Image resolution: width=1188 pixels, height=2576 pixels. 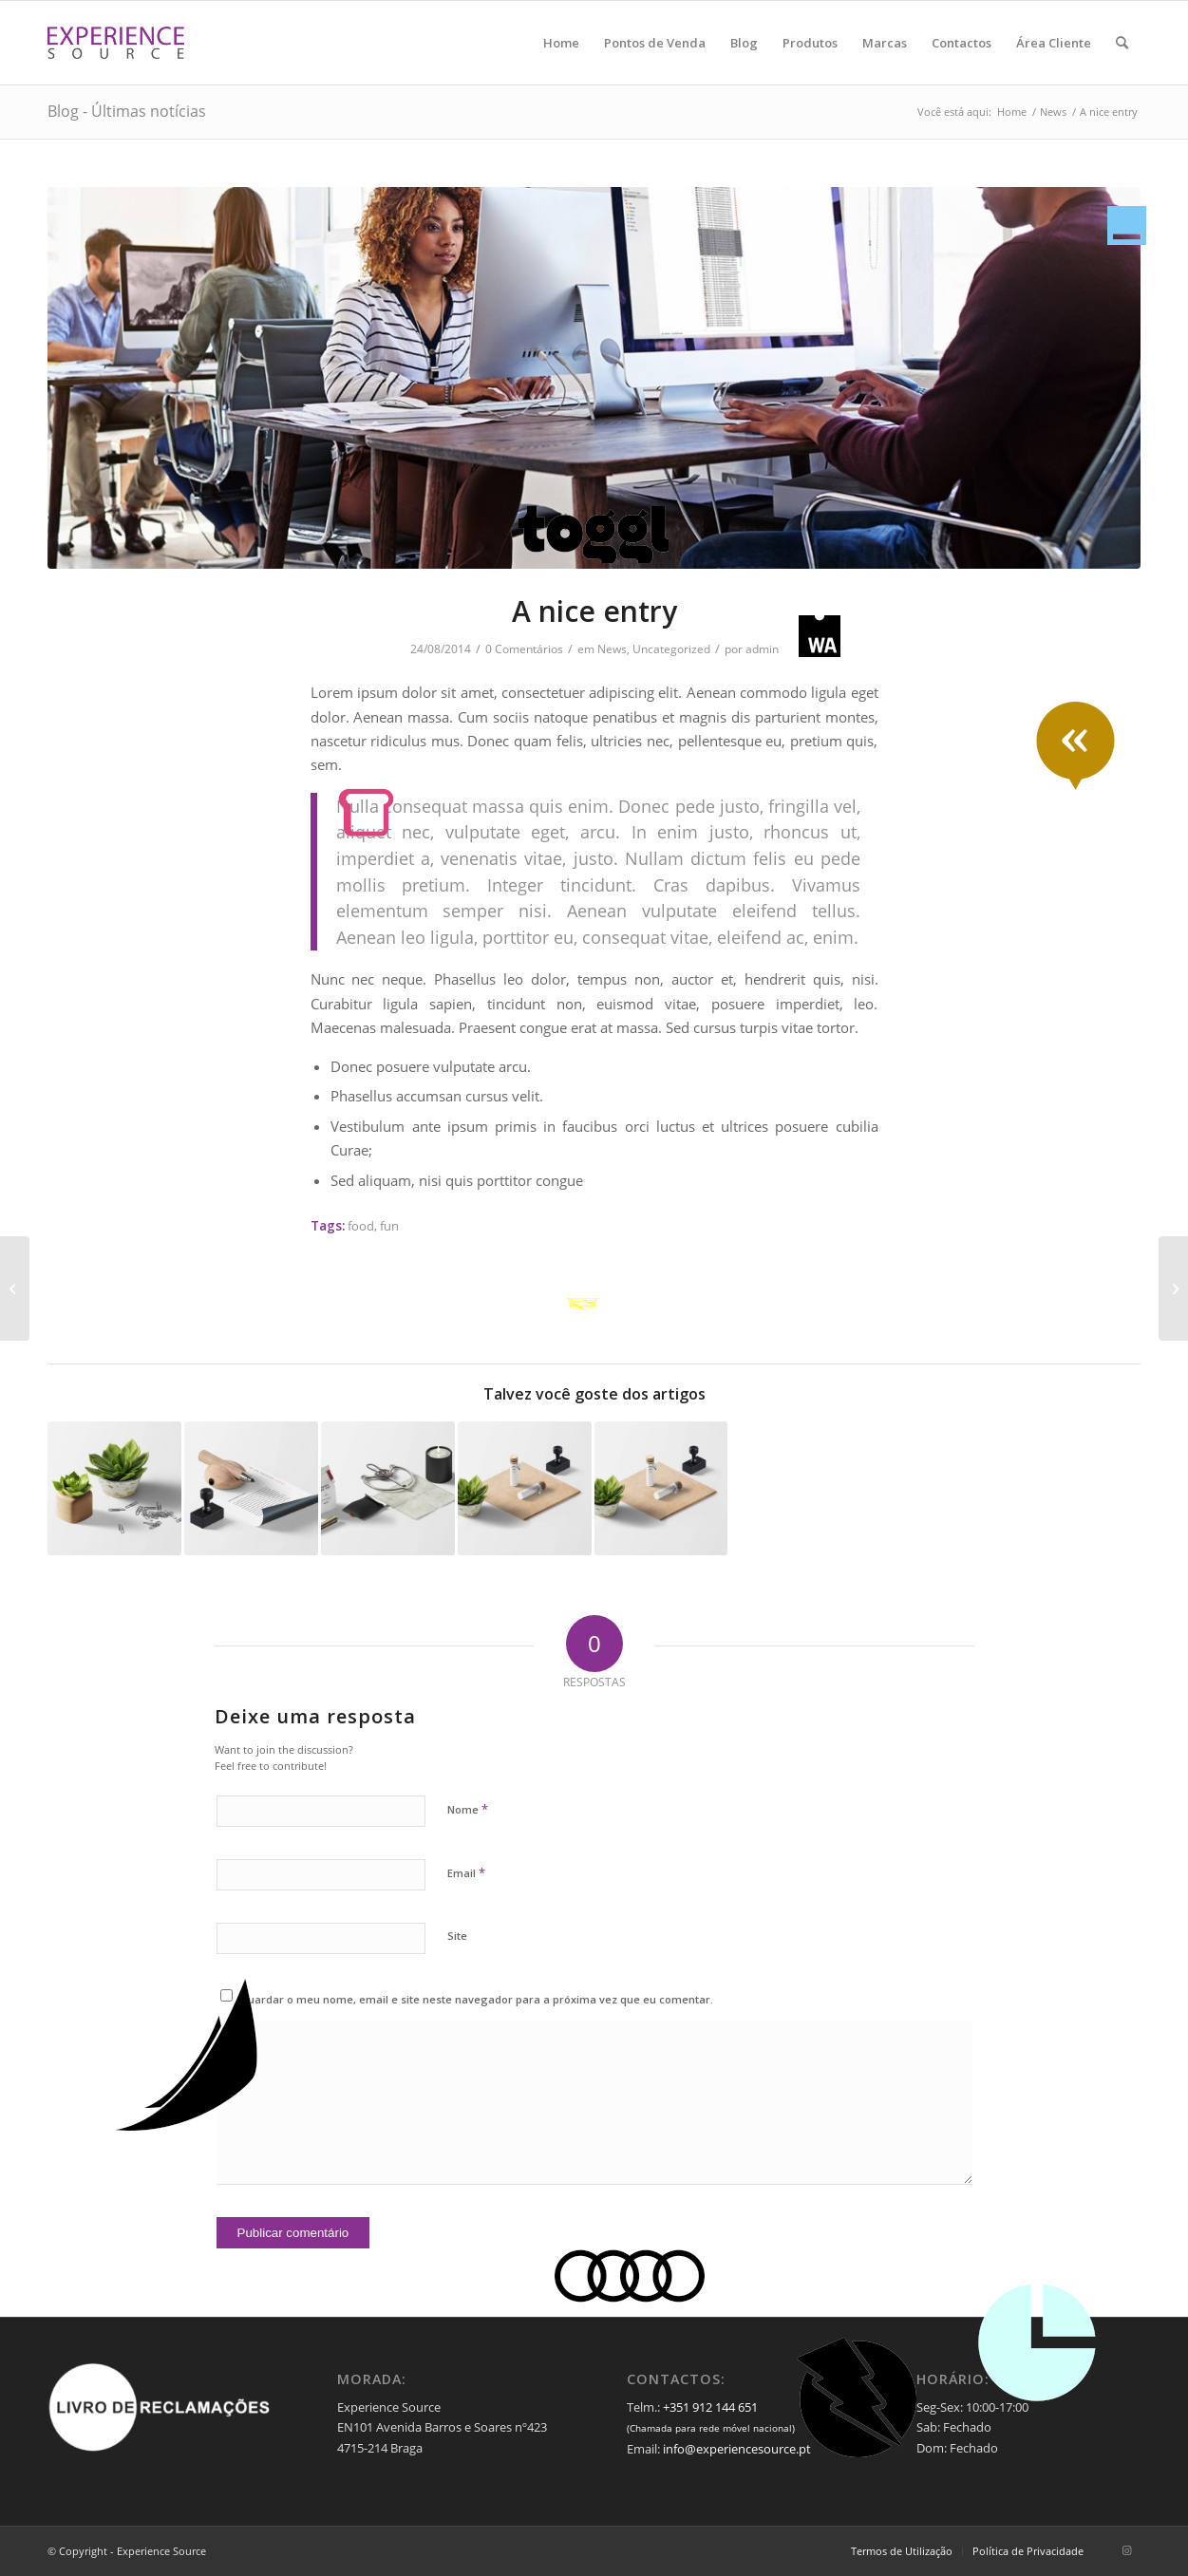 What do you see at coordinates (857, 2397) in the screenshot?
I see `Zap app logo` at bounding box center [857, 2397].